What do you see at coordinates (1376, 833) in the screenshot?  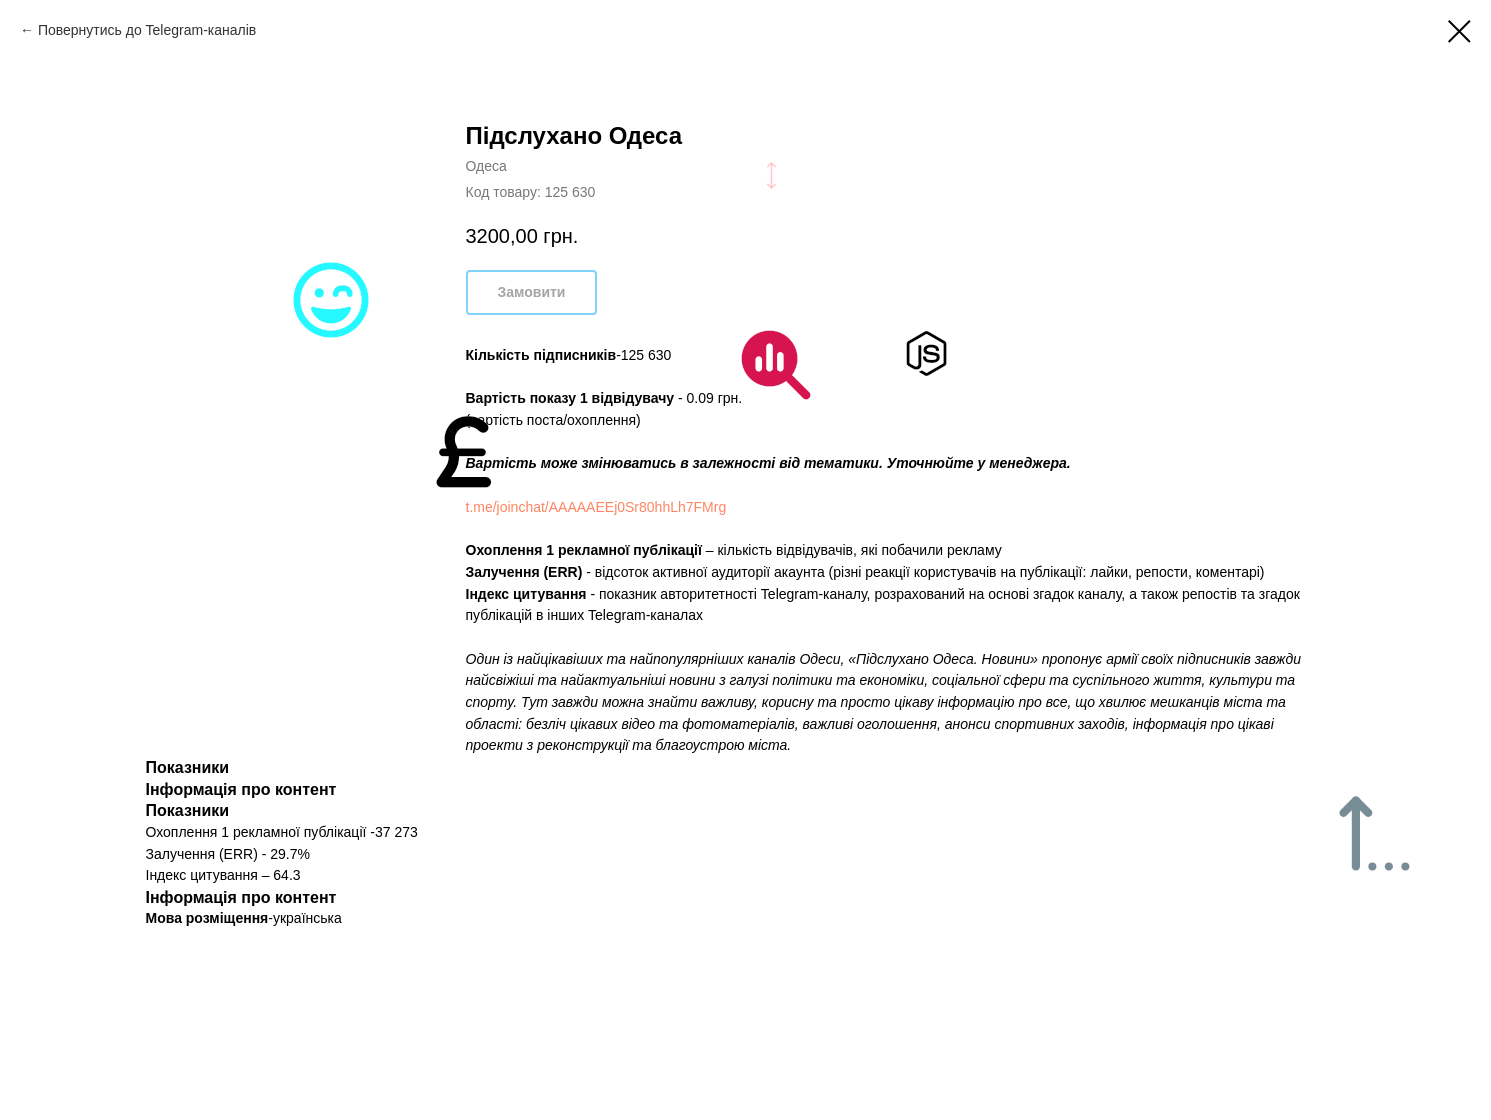 I see `represents the y-axis in a chart or graph` at bounding box center [1376, 833].